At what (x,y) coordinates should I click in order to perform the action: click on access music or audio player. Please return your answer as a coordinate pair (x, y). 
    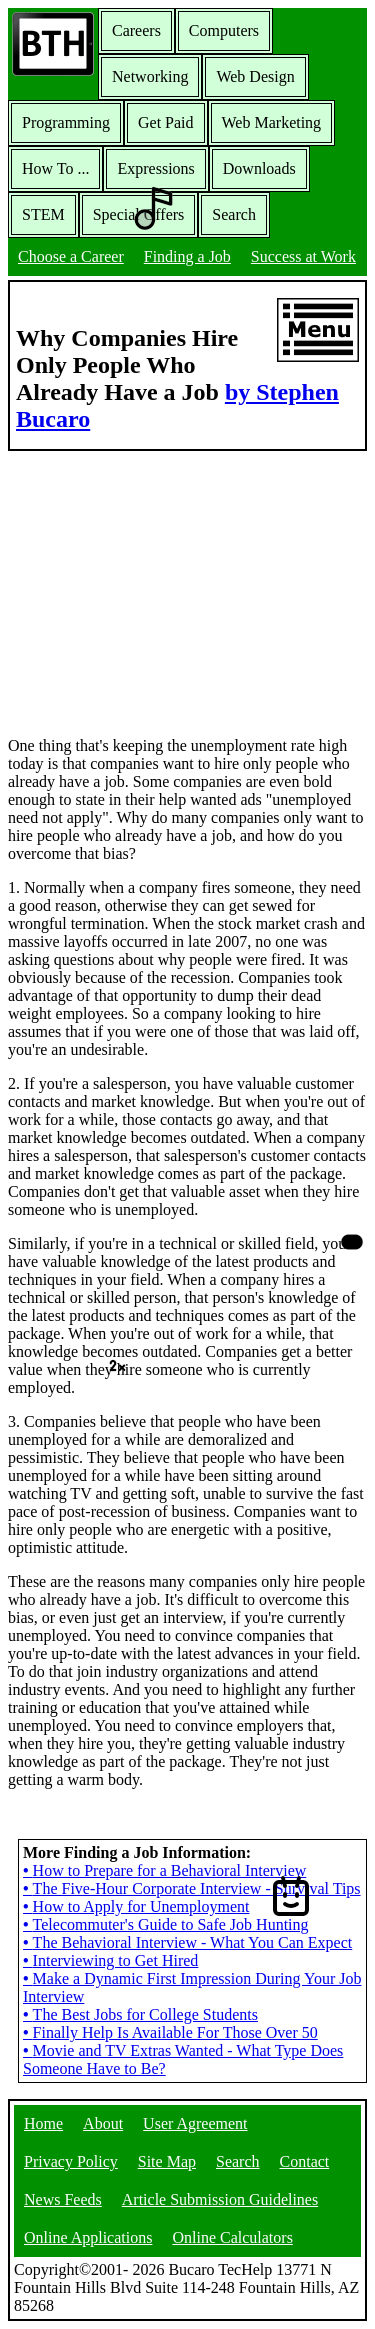
    Looking at the image, I should click on (153, 207).